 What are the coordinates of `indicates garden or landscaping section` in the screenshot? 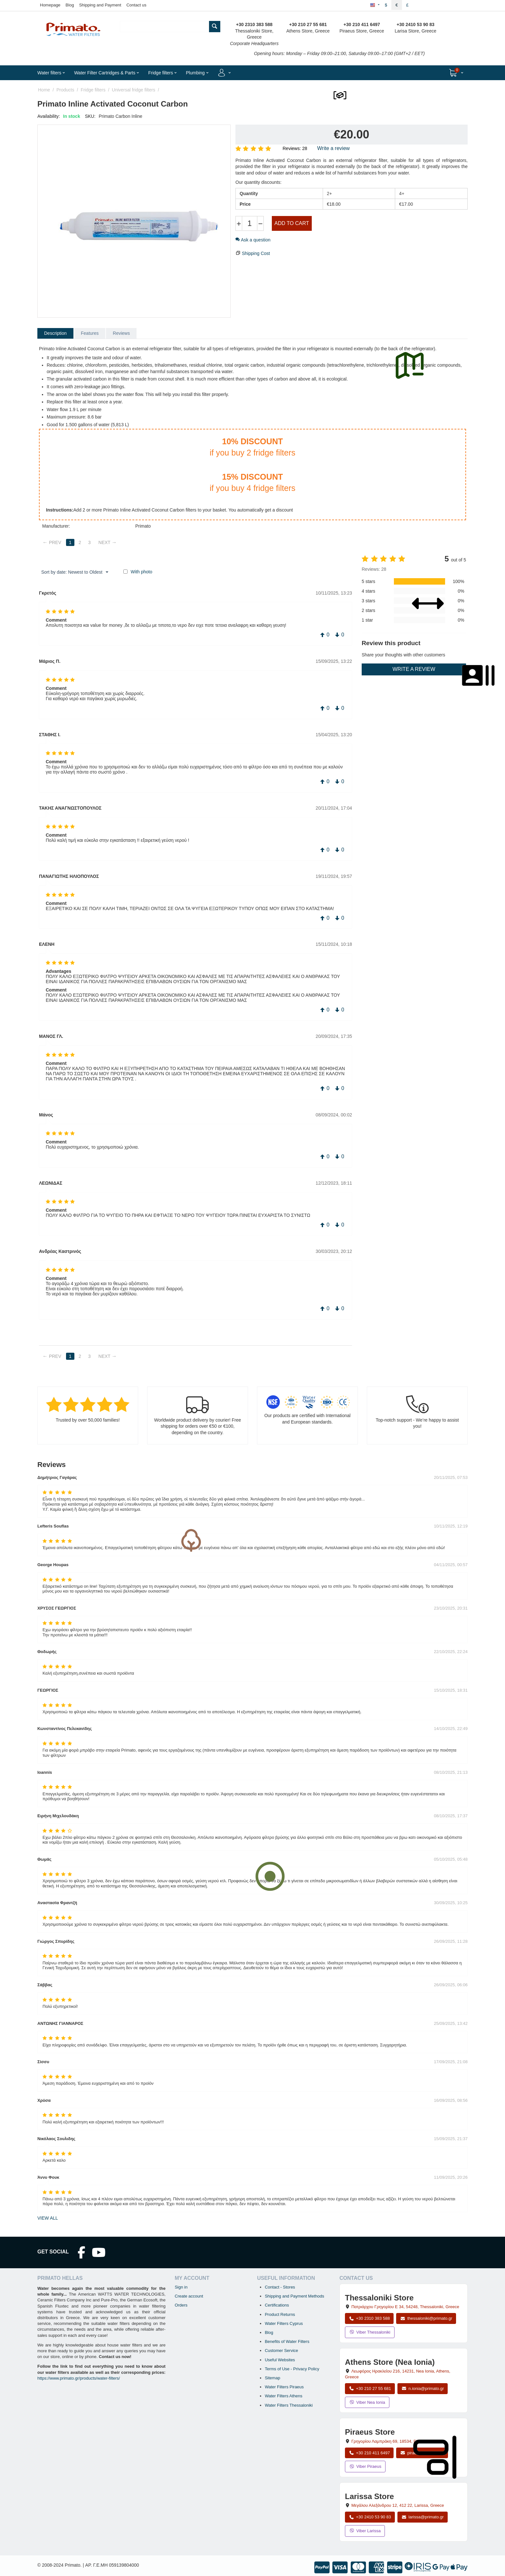 It's located at (191, 1540).